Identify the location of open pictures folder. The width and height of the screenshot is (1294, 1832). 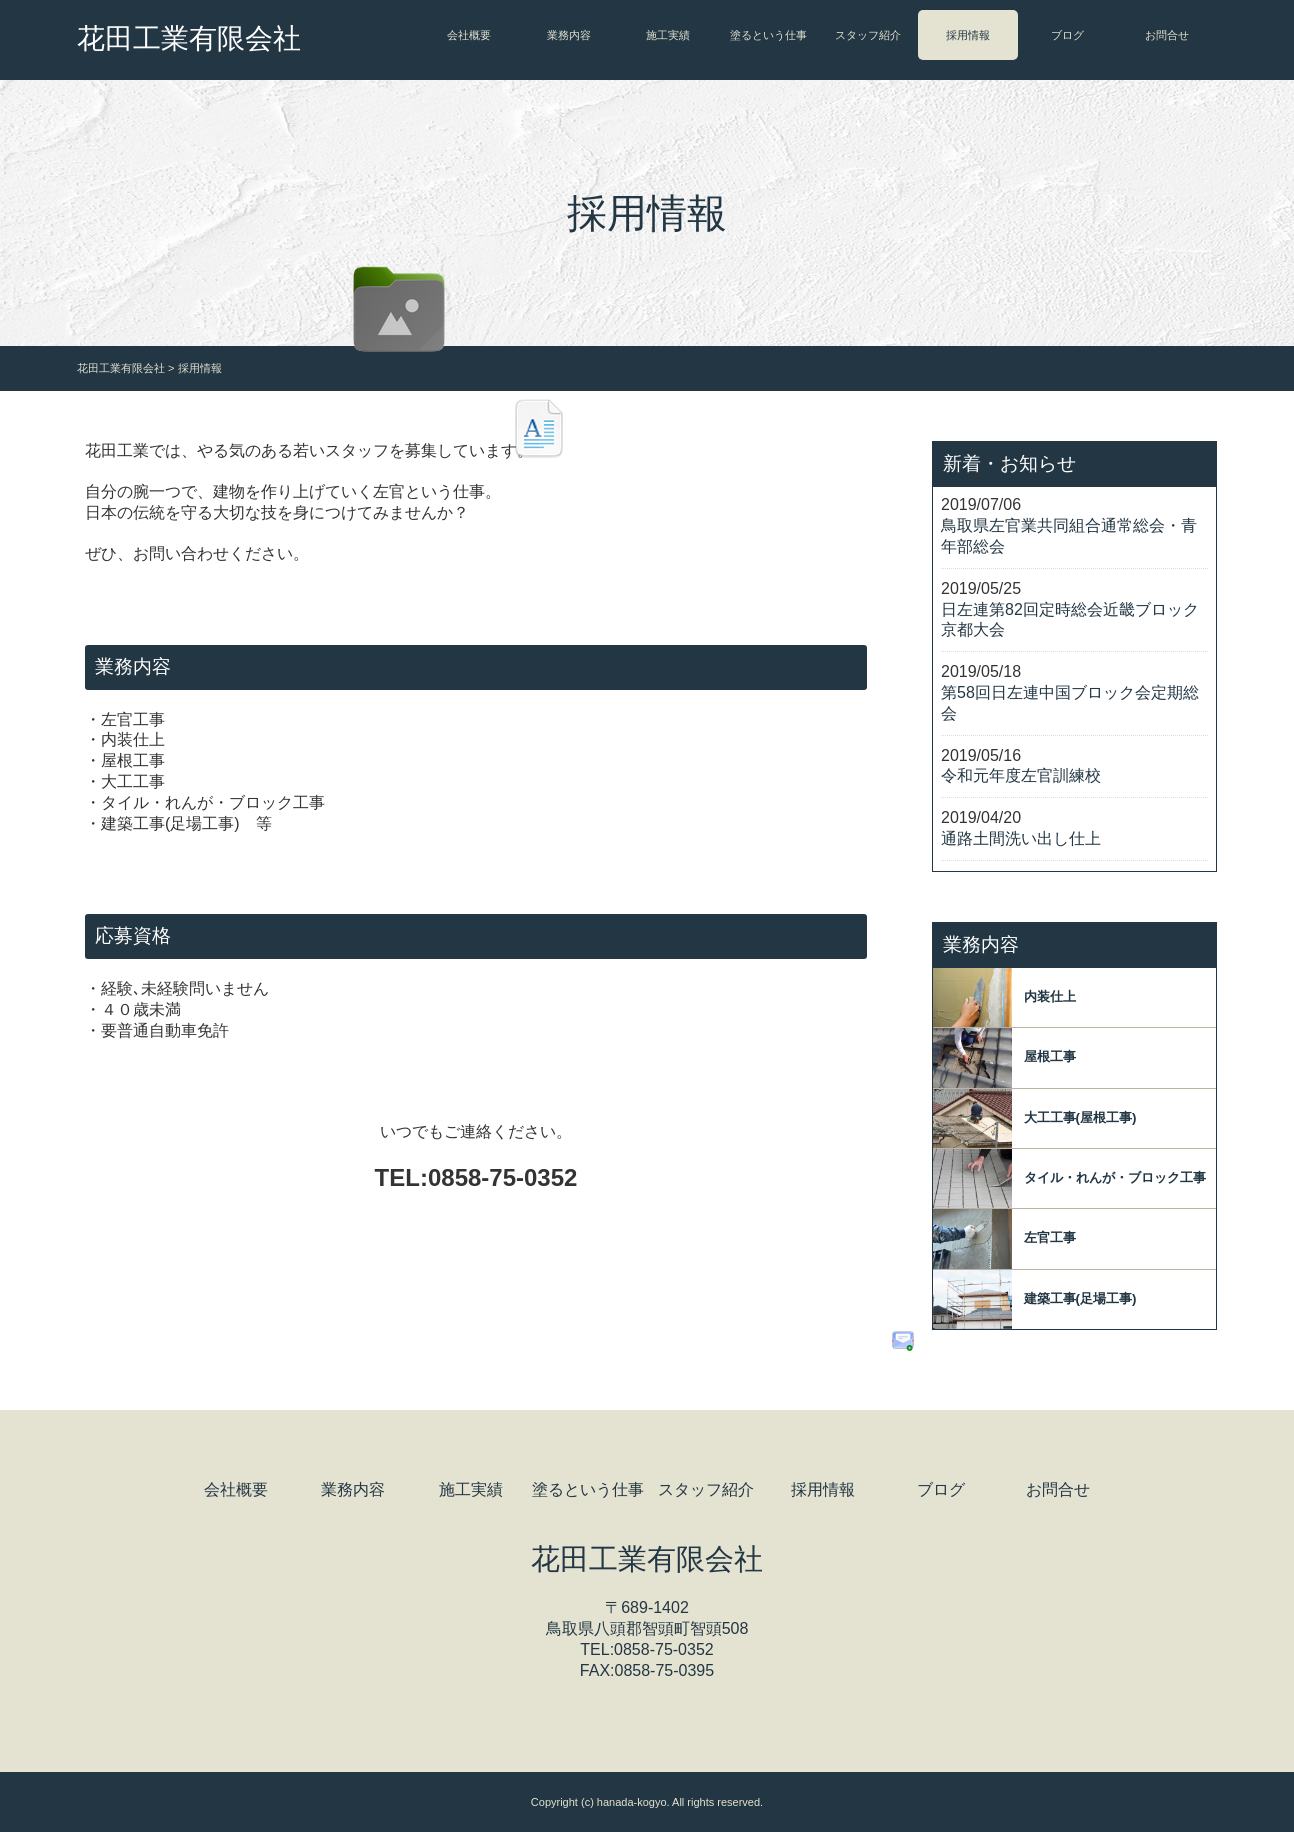
(399, 309).